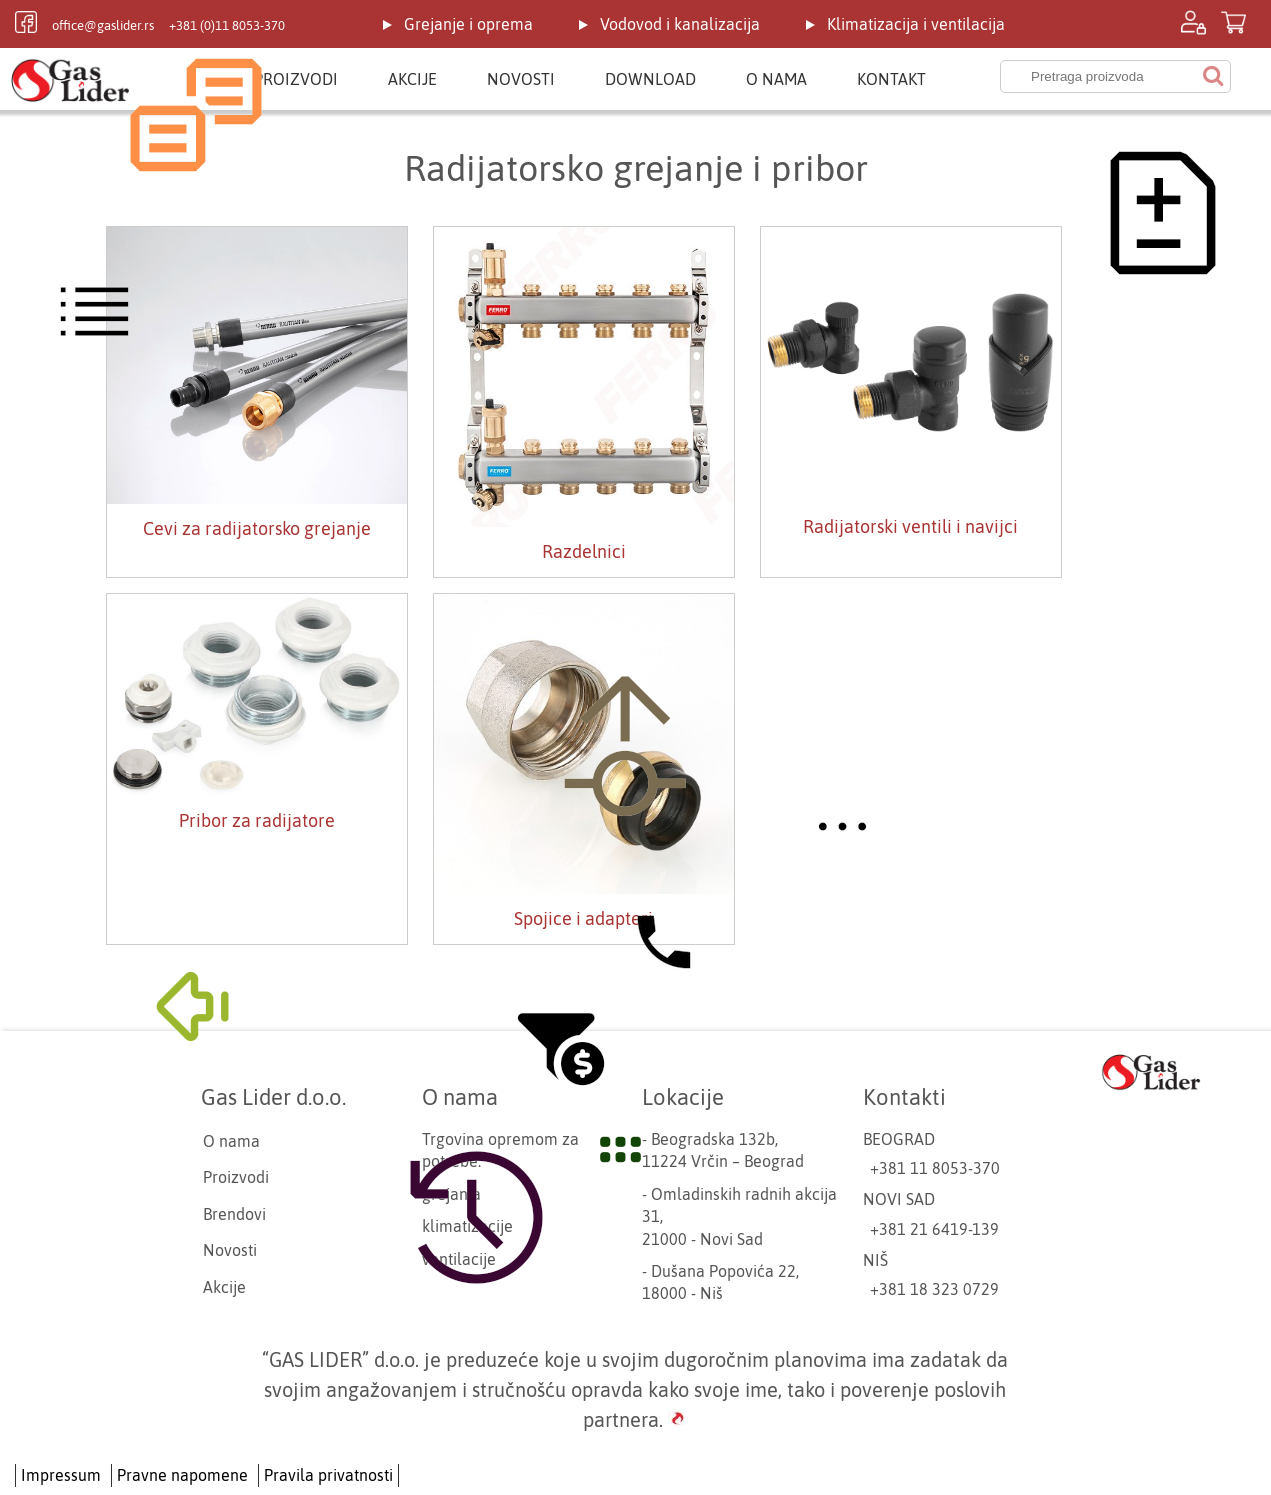  What do you see at coordinates (476, 1217) in the screenshot?
I see `view recent activity or history` at bounding box center [476, 1217].